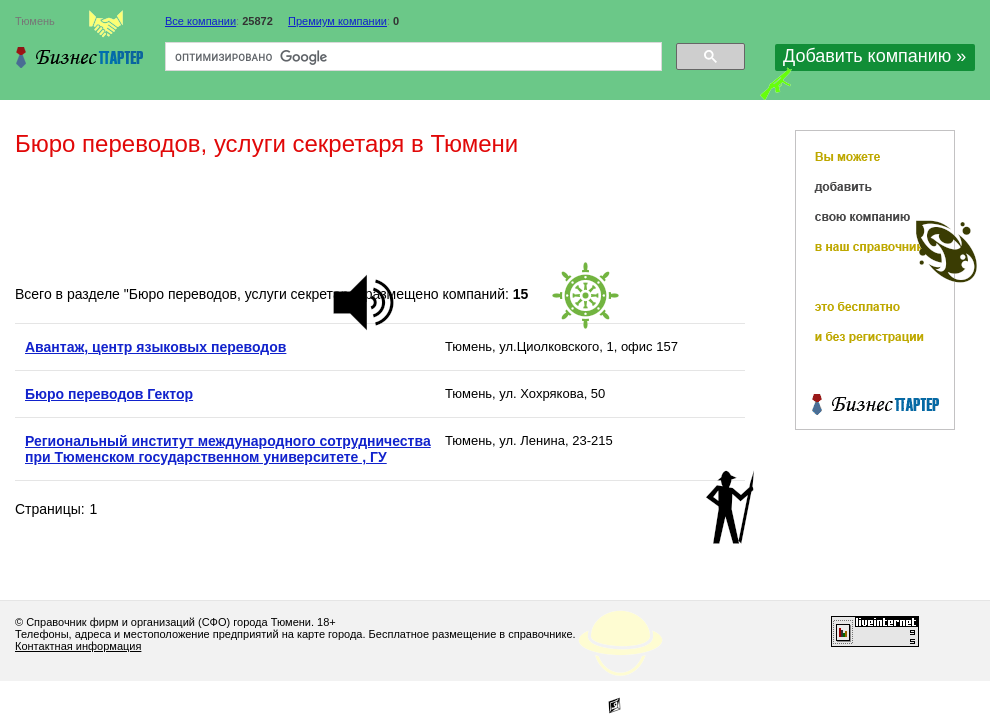 The width and height of the screenshot is (990, 720). I want to click on navigate to sailing or nautical settings, so click(585, 295).